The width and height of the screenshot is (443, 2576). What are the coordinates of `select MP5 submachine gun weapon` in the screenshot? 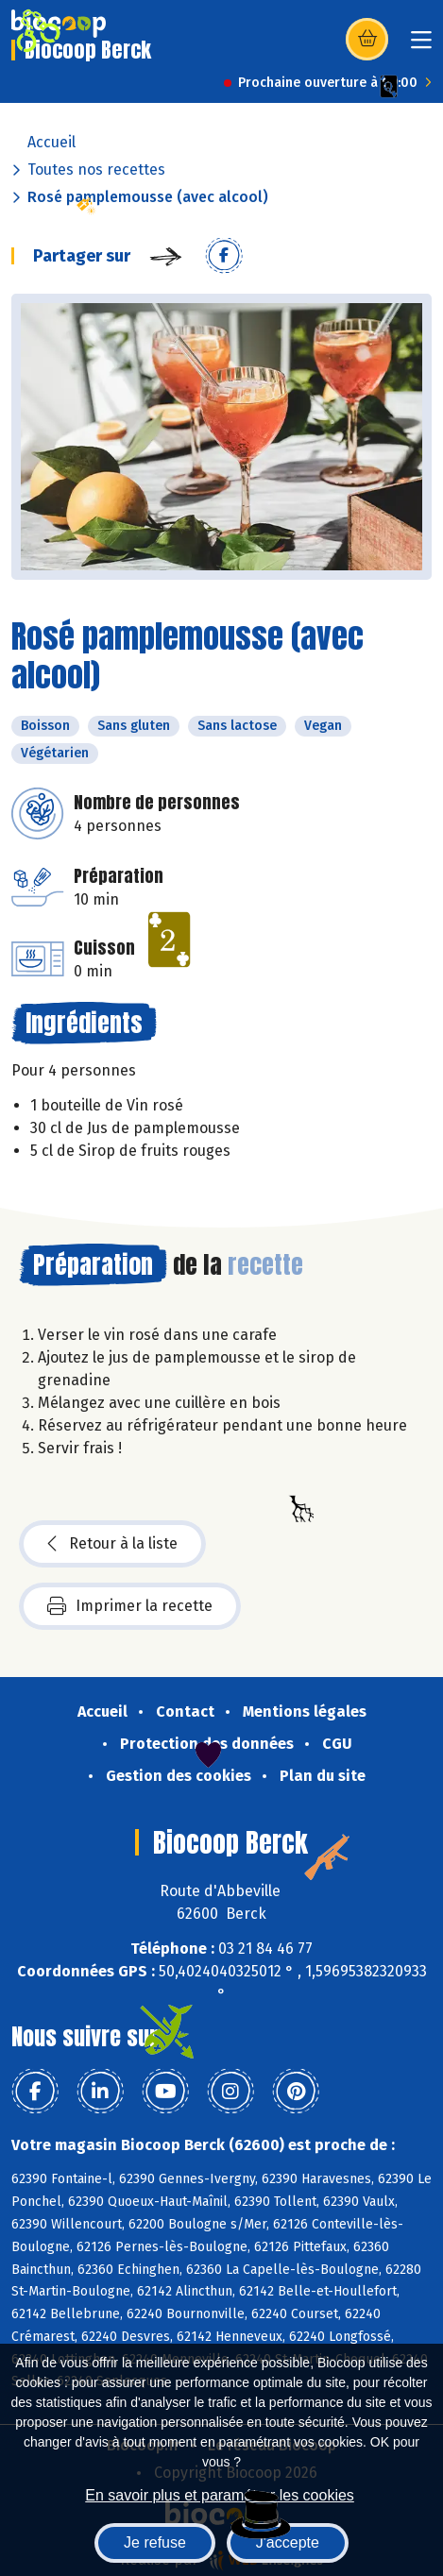 It's located at (327, 1857).